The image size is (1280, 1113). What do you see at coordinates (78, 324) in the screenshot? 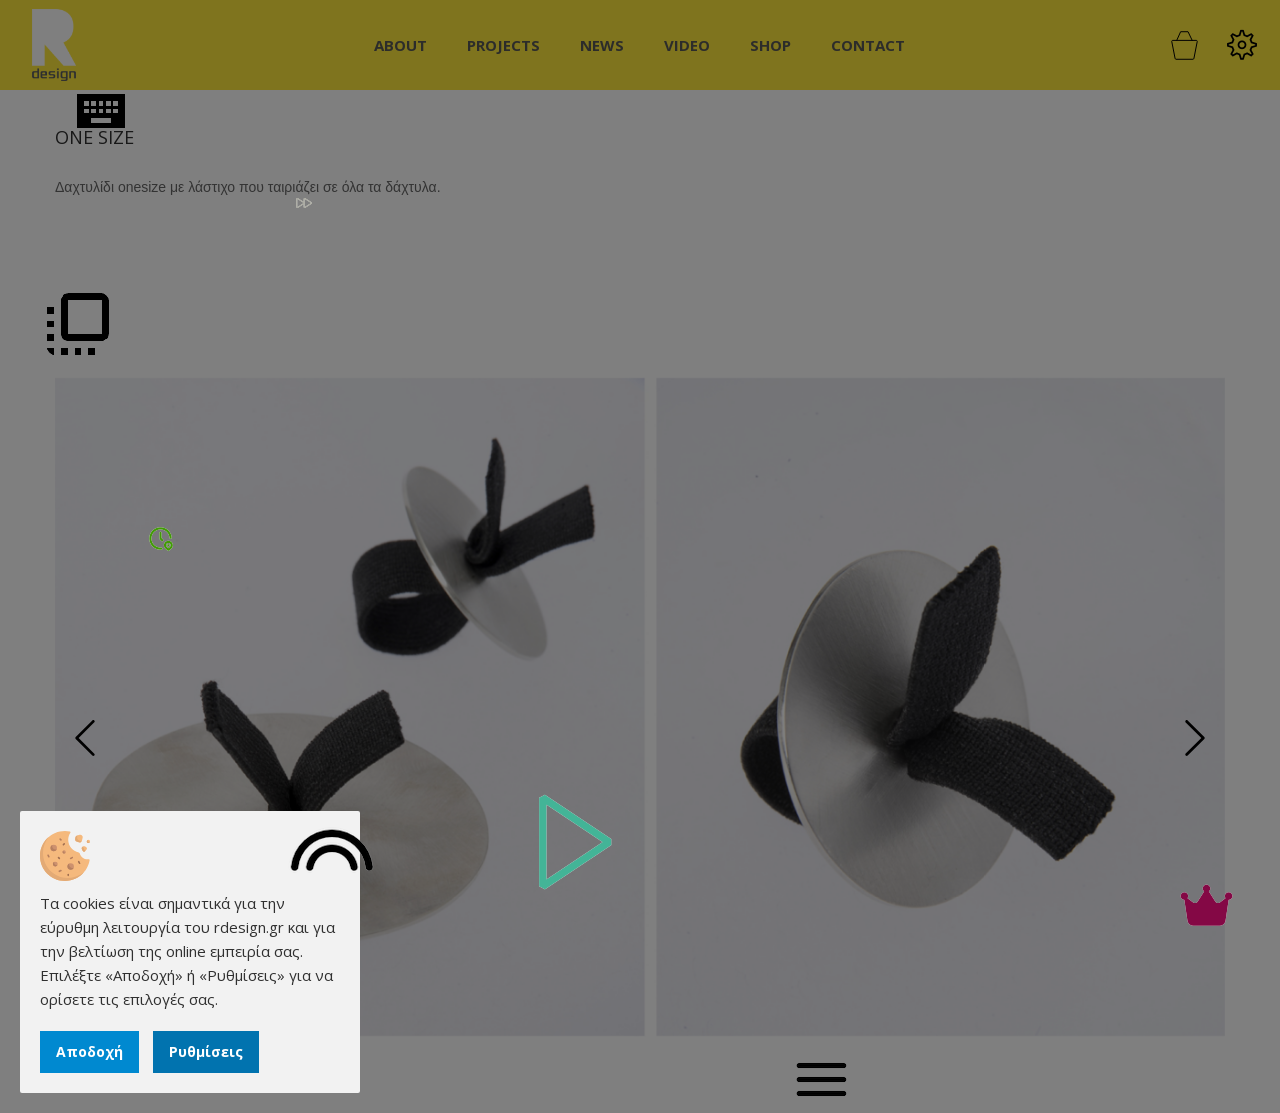
I see `bring window to front` at bounding box center [78, 324].